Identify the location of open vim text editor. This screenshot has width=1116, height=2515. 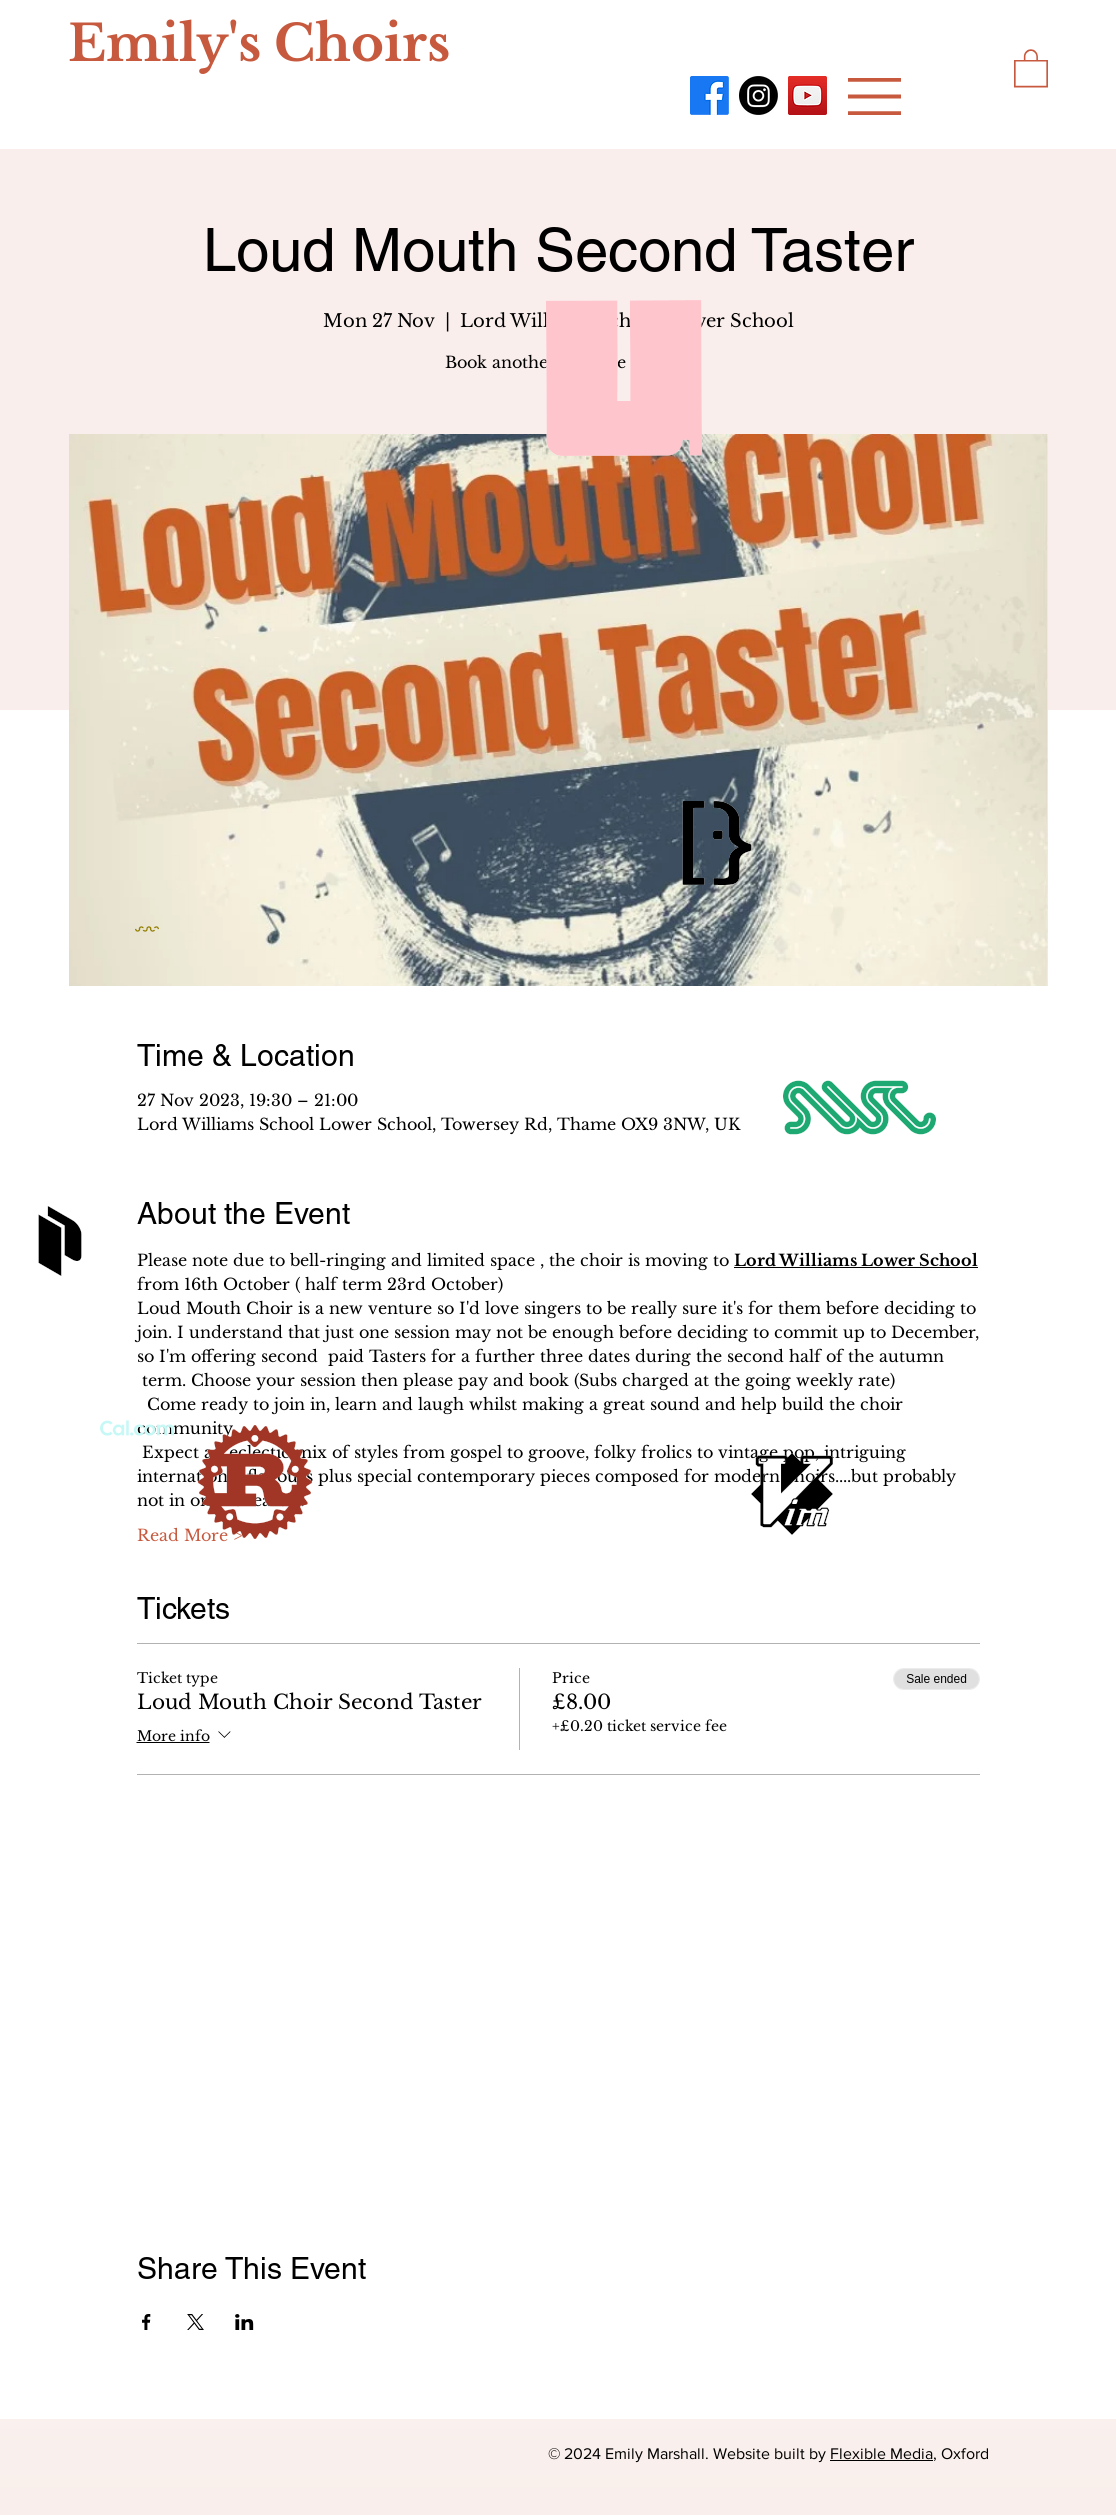
(792, 1494).